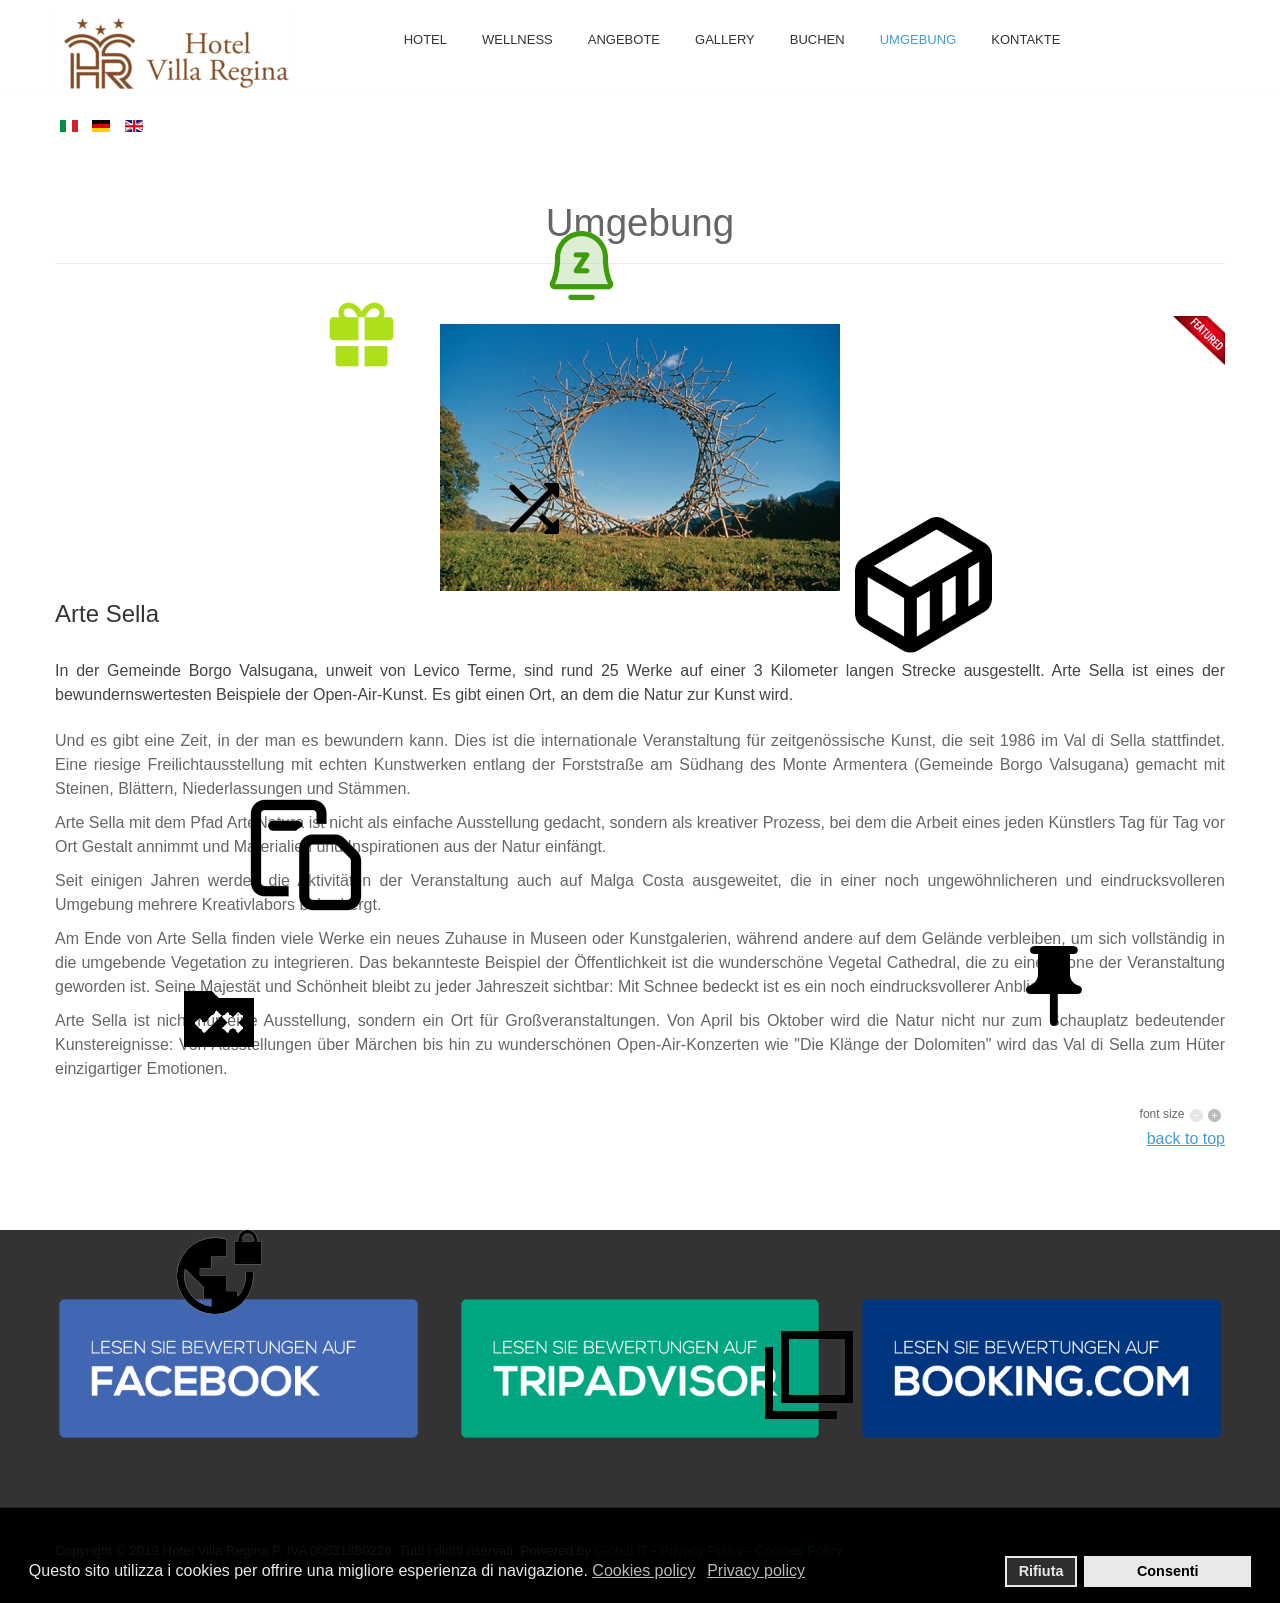  Describe the element at coordinates (361, 334) in the screenshot. I see `access gifts or rewards` at that location.